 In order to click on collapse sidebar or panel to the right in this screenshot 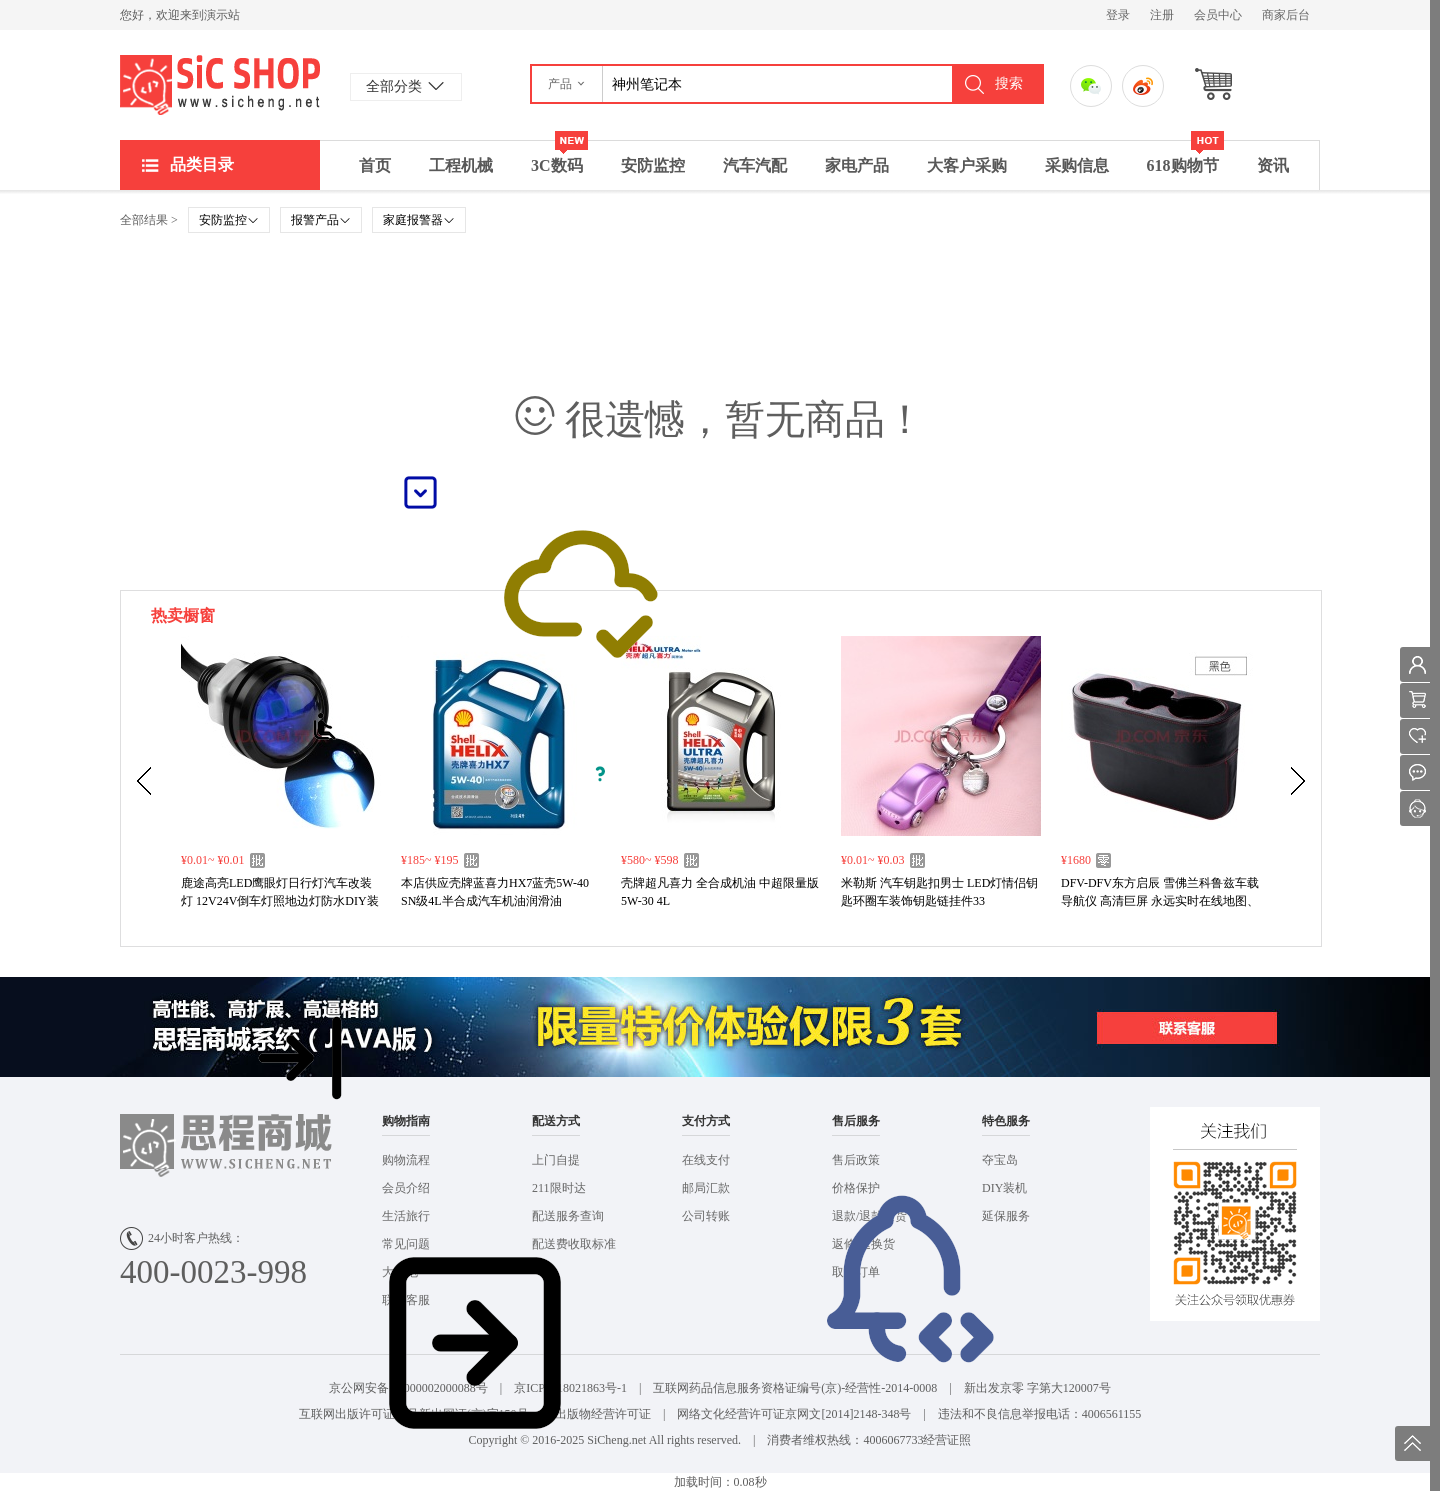, I will do `click(300, 1058)`.